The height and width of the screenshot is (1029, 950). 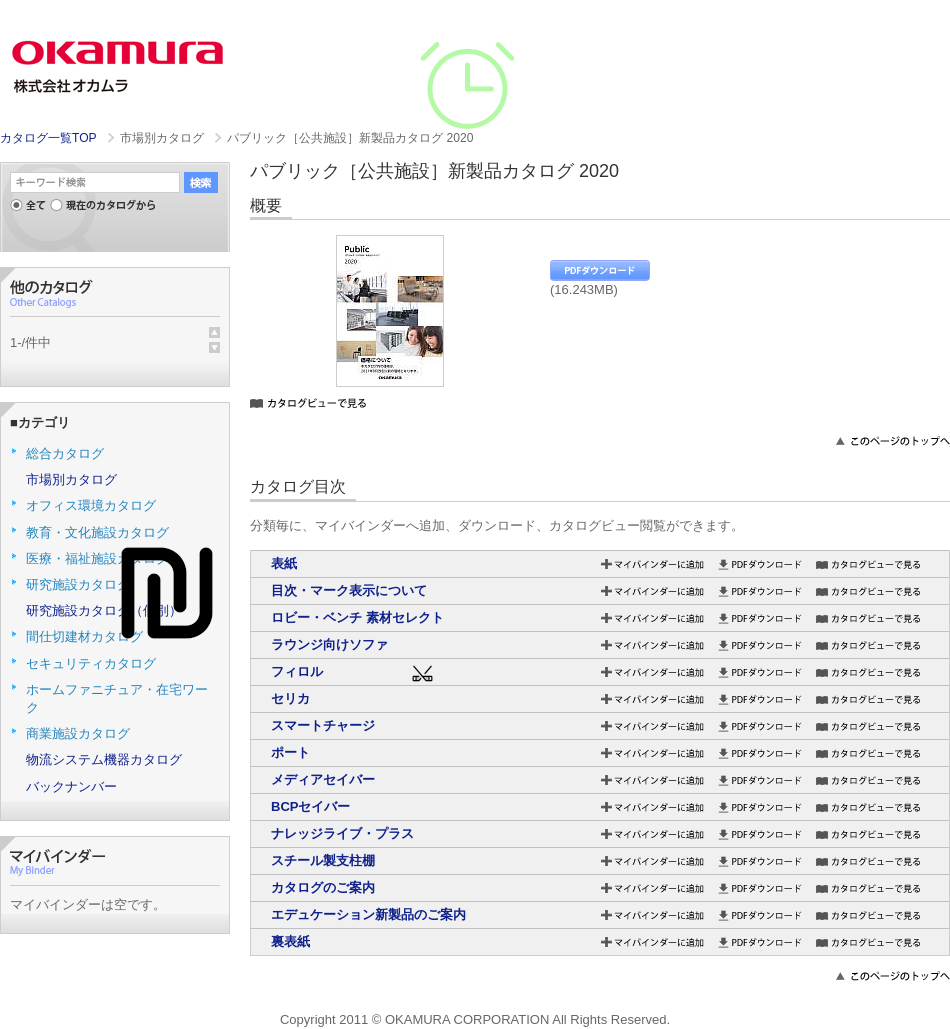 What do you see at coordinates (467, 85) in the screenshot?
I see `set or manage alarms` at bounding box center [467, 85].